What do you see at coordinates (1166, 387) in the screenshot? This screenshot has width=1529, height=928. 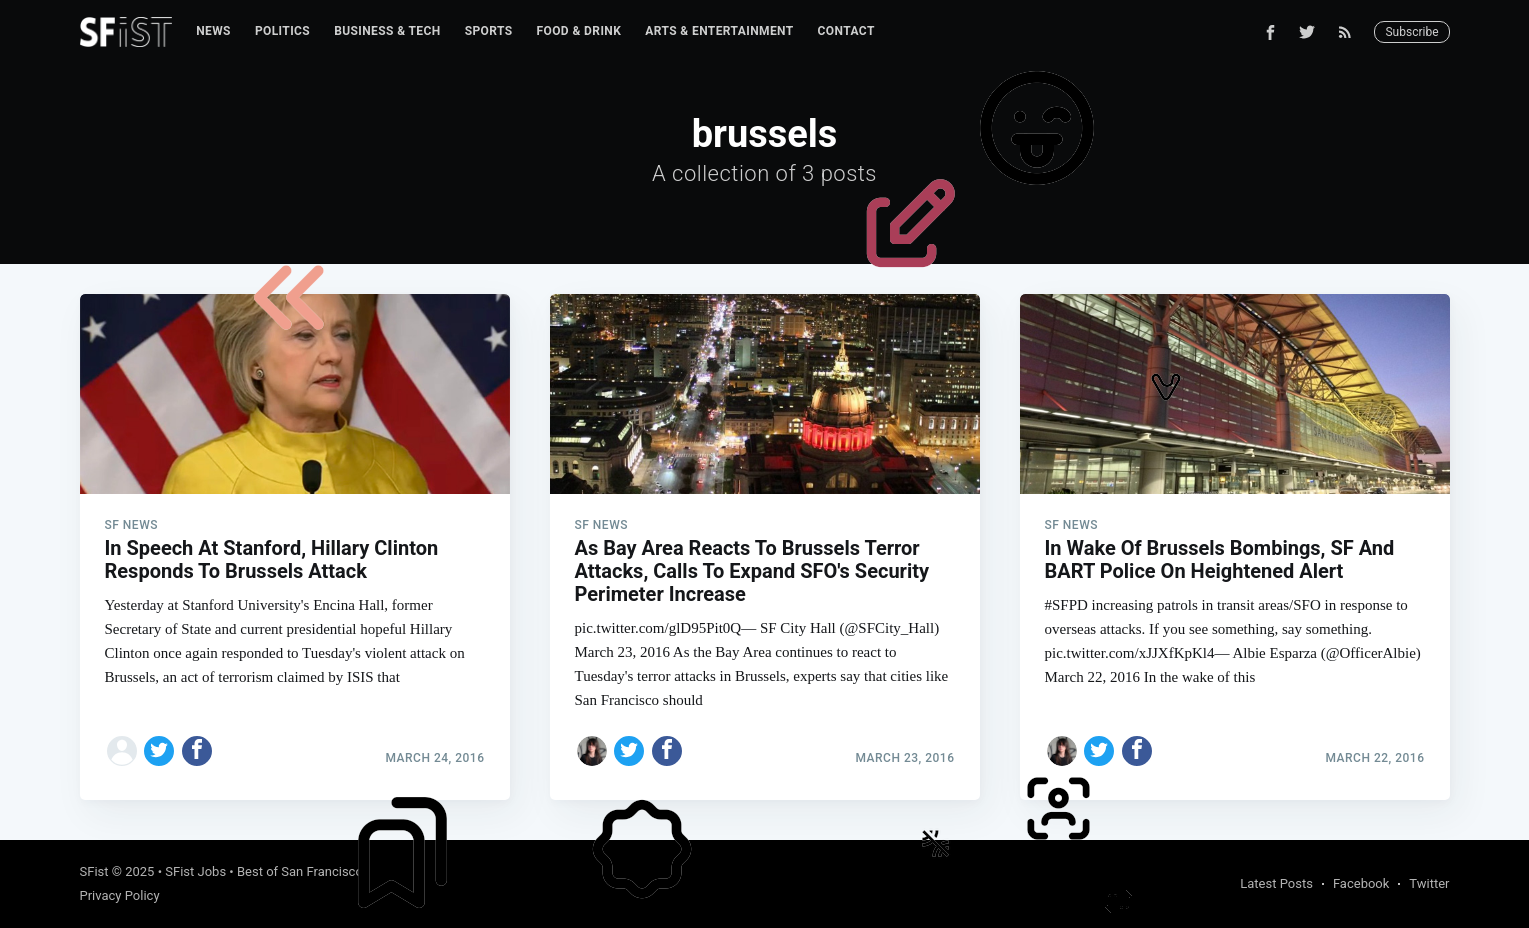 I see `open vivaldi browser` at bounding box center [1166, 387].